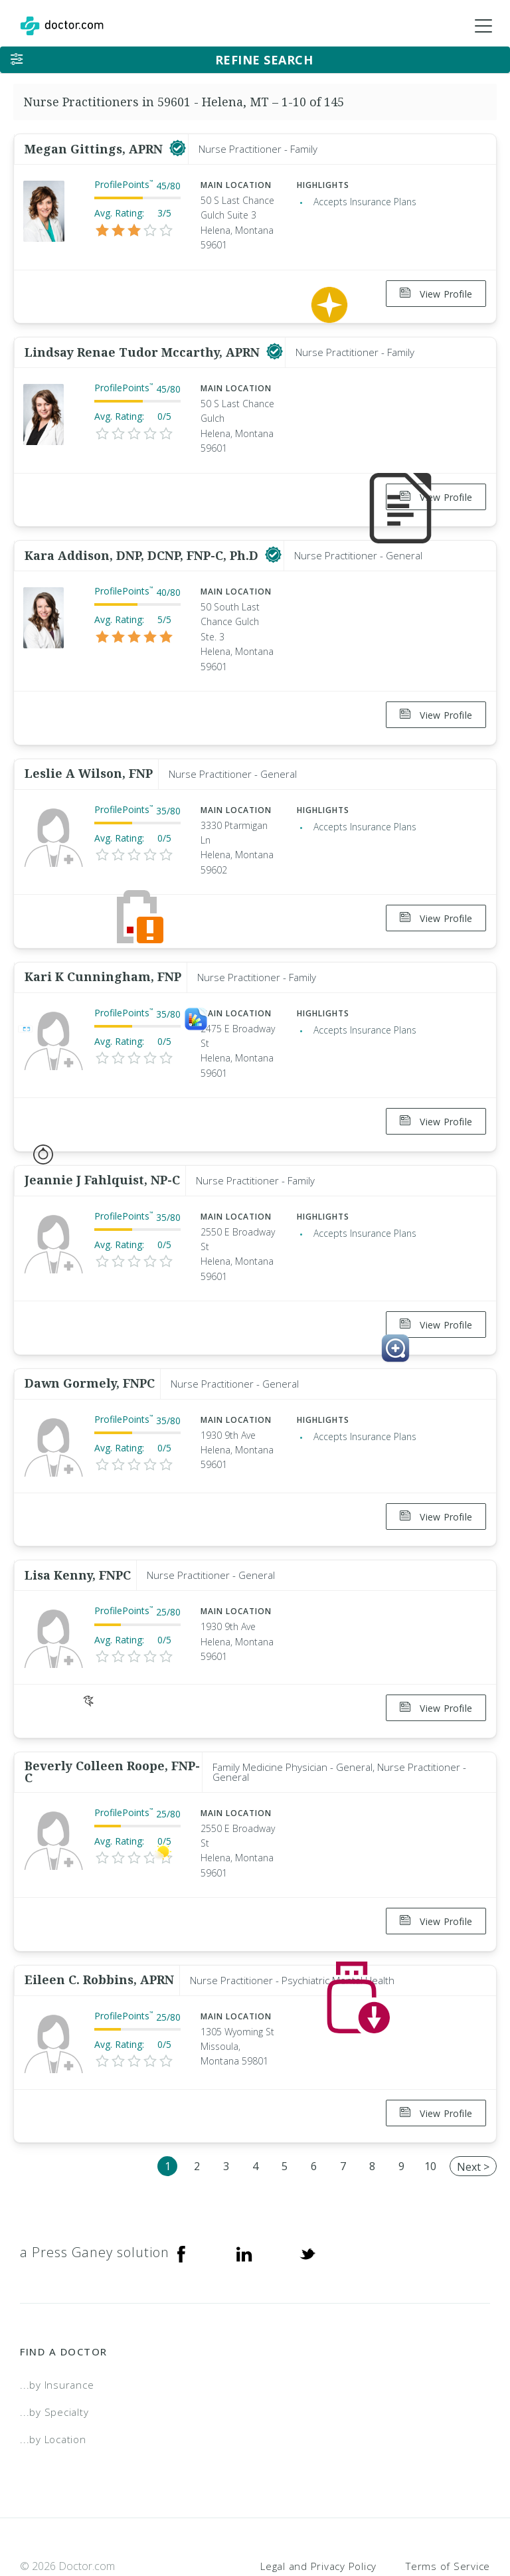 Image resolution: width=510 pixels, height=2576 pixels. I want to click on open kate text editor, so click(88, 1701).